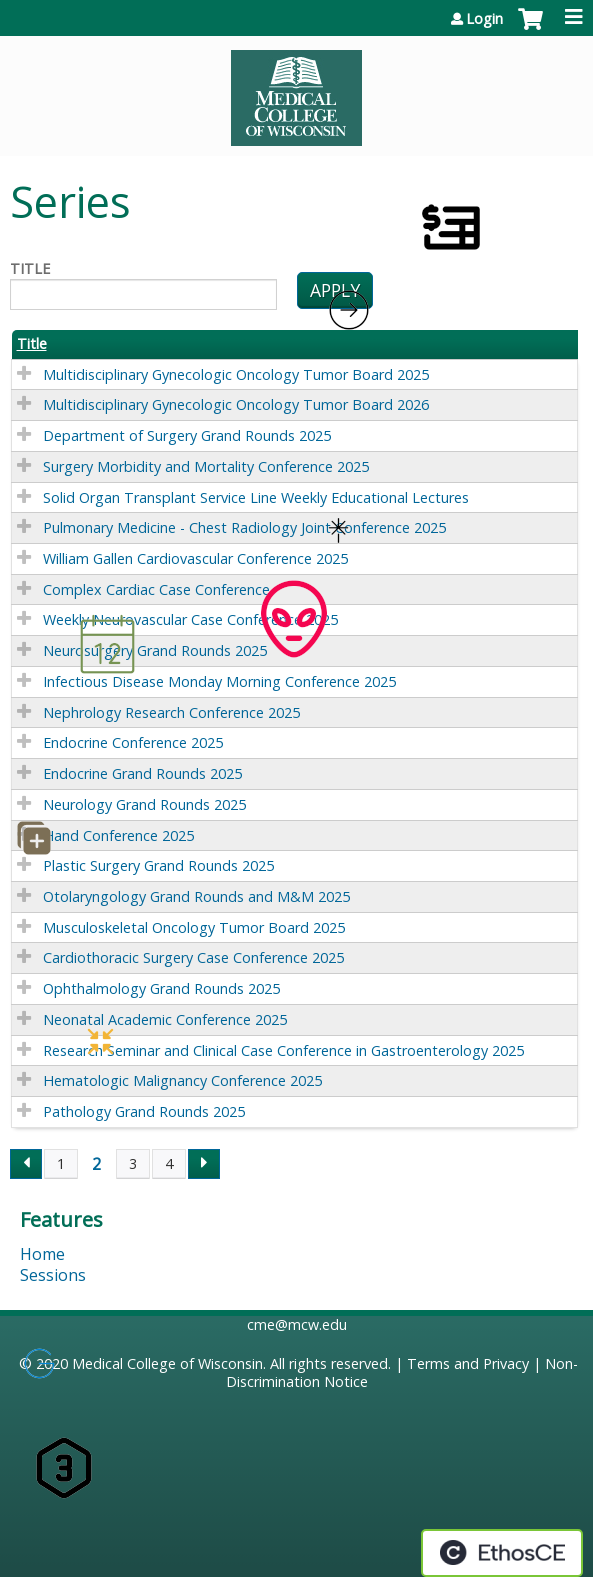  I want to click on sign in with Google, so click(39, 1363).